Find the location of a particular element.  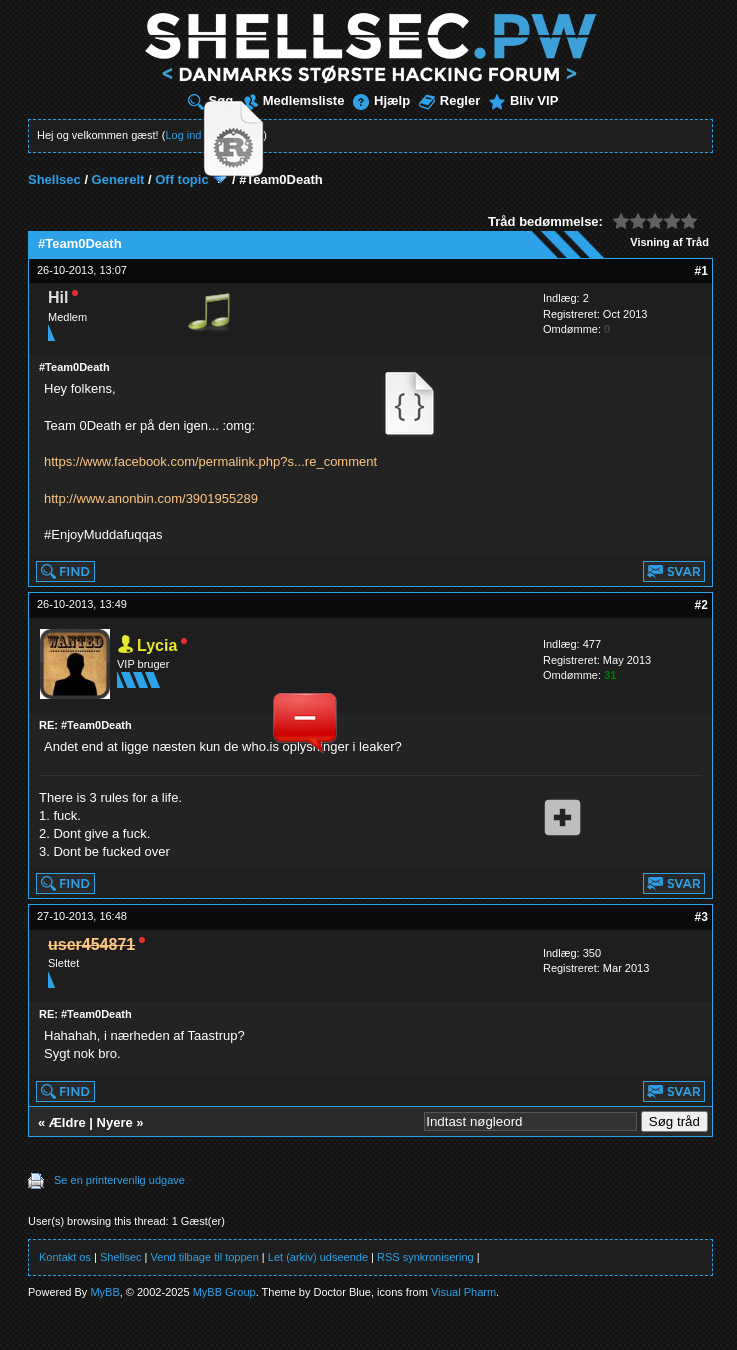

user status: busy or do not disturb is located at coordinates (305, 722).